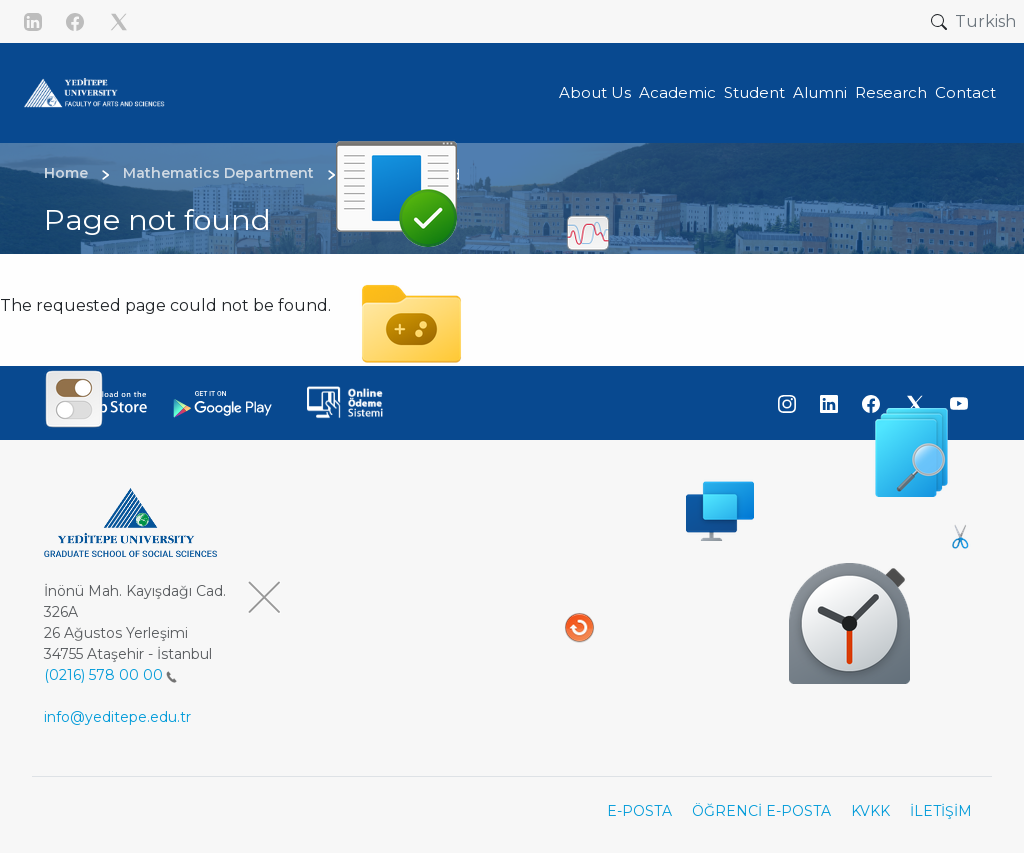 This screenshot has width=1024, height=853. What do you see at coordinates (720, 507) in the screenshot?
I see `open windows quick assist app` at bounding box center [720, 507].